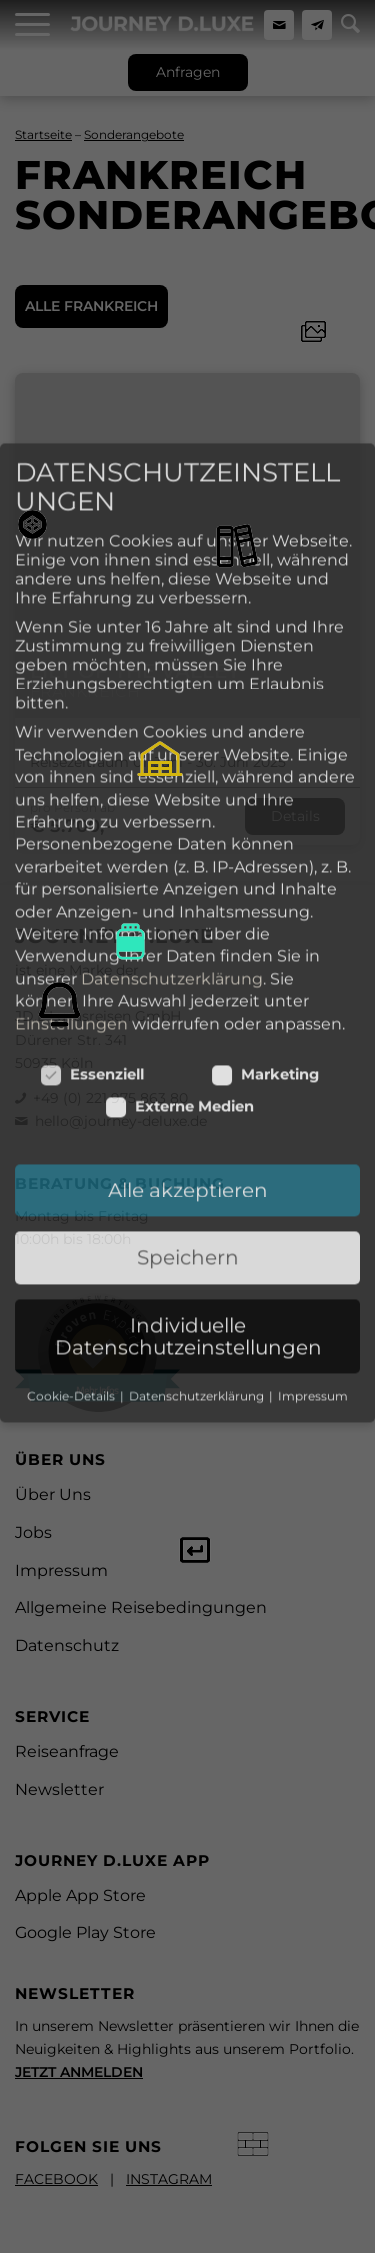 Image resolution: width=375 pixels, height=2253 pixels. I want to click on access your library or book collection, so click(235, 546).